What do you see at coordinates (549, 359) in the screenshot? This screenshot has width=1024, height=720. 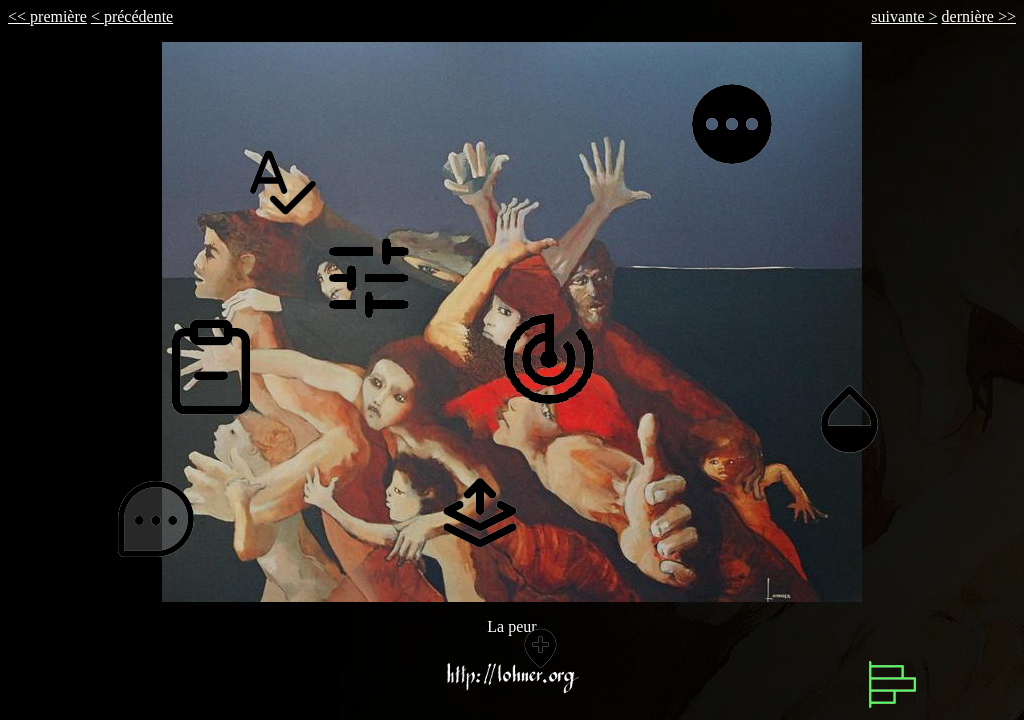 I see `track changes or revisions in a document` at bounding box center [549, 359].